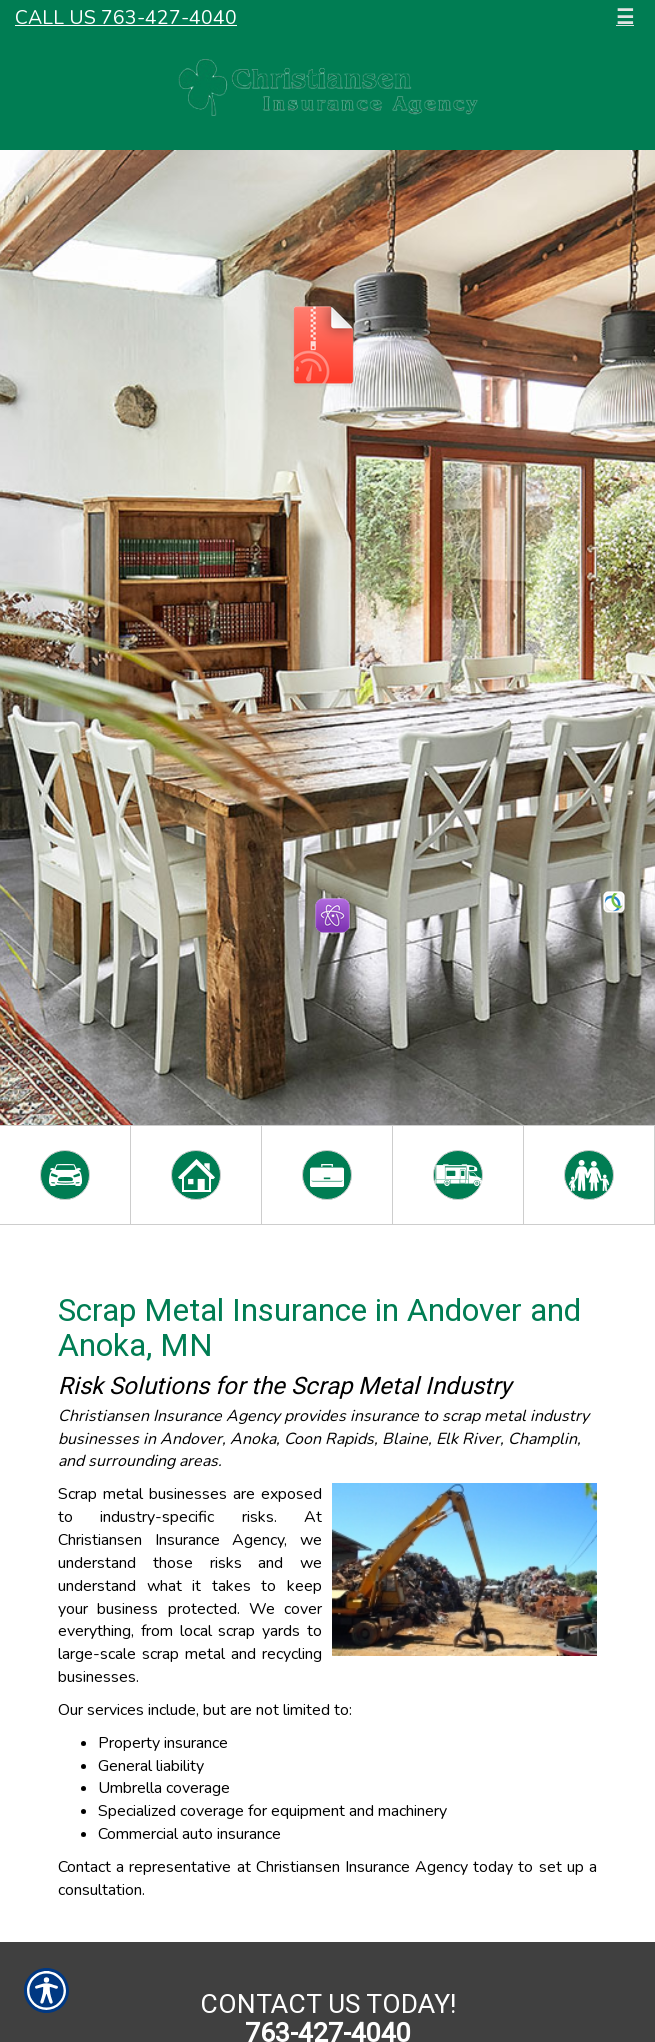 The image size is (655, 2042). I want to click on open cisco anyconnect vpn client, so click(614, 902).